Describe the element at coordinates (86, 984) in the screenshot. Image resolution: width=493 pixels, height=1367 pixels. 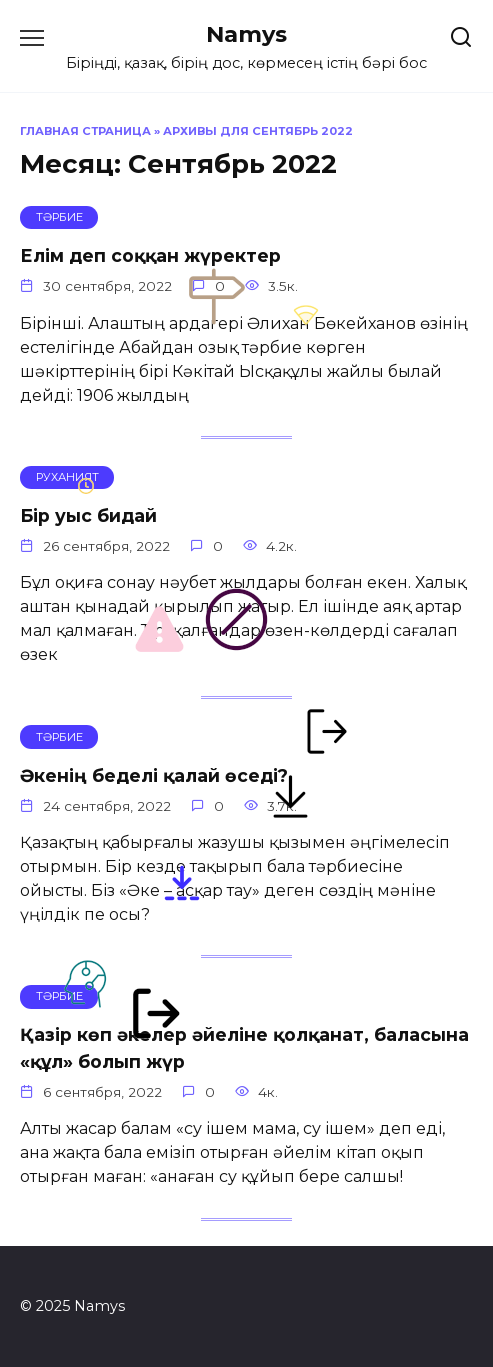
I see `access AI or machine learning features` at that location.